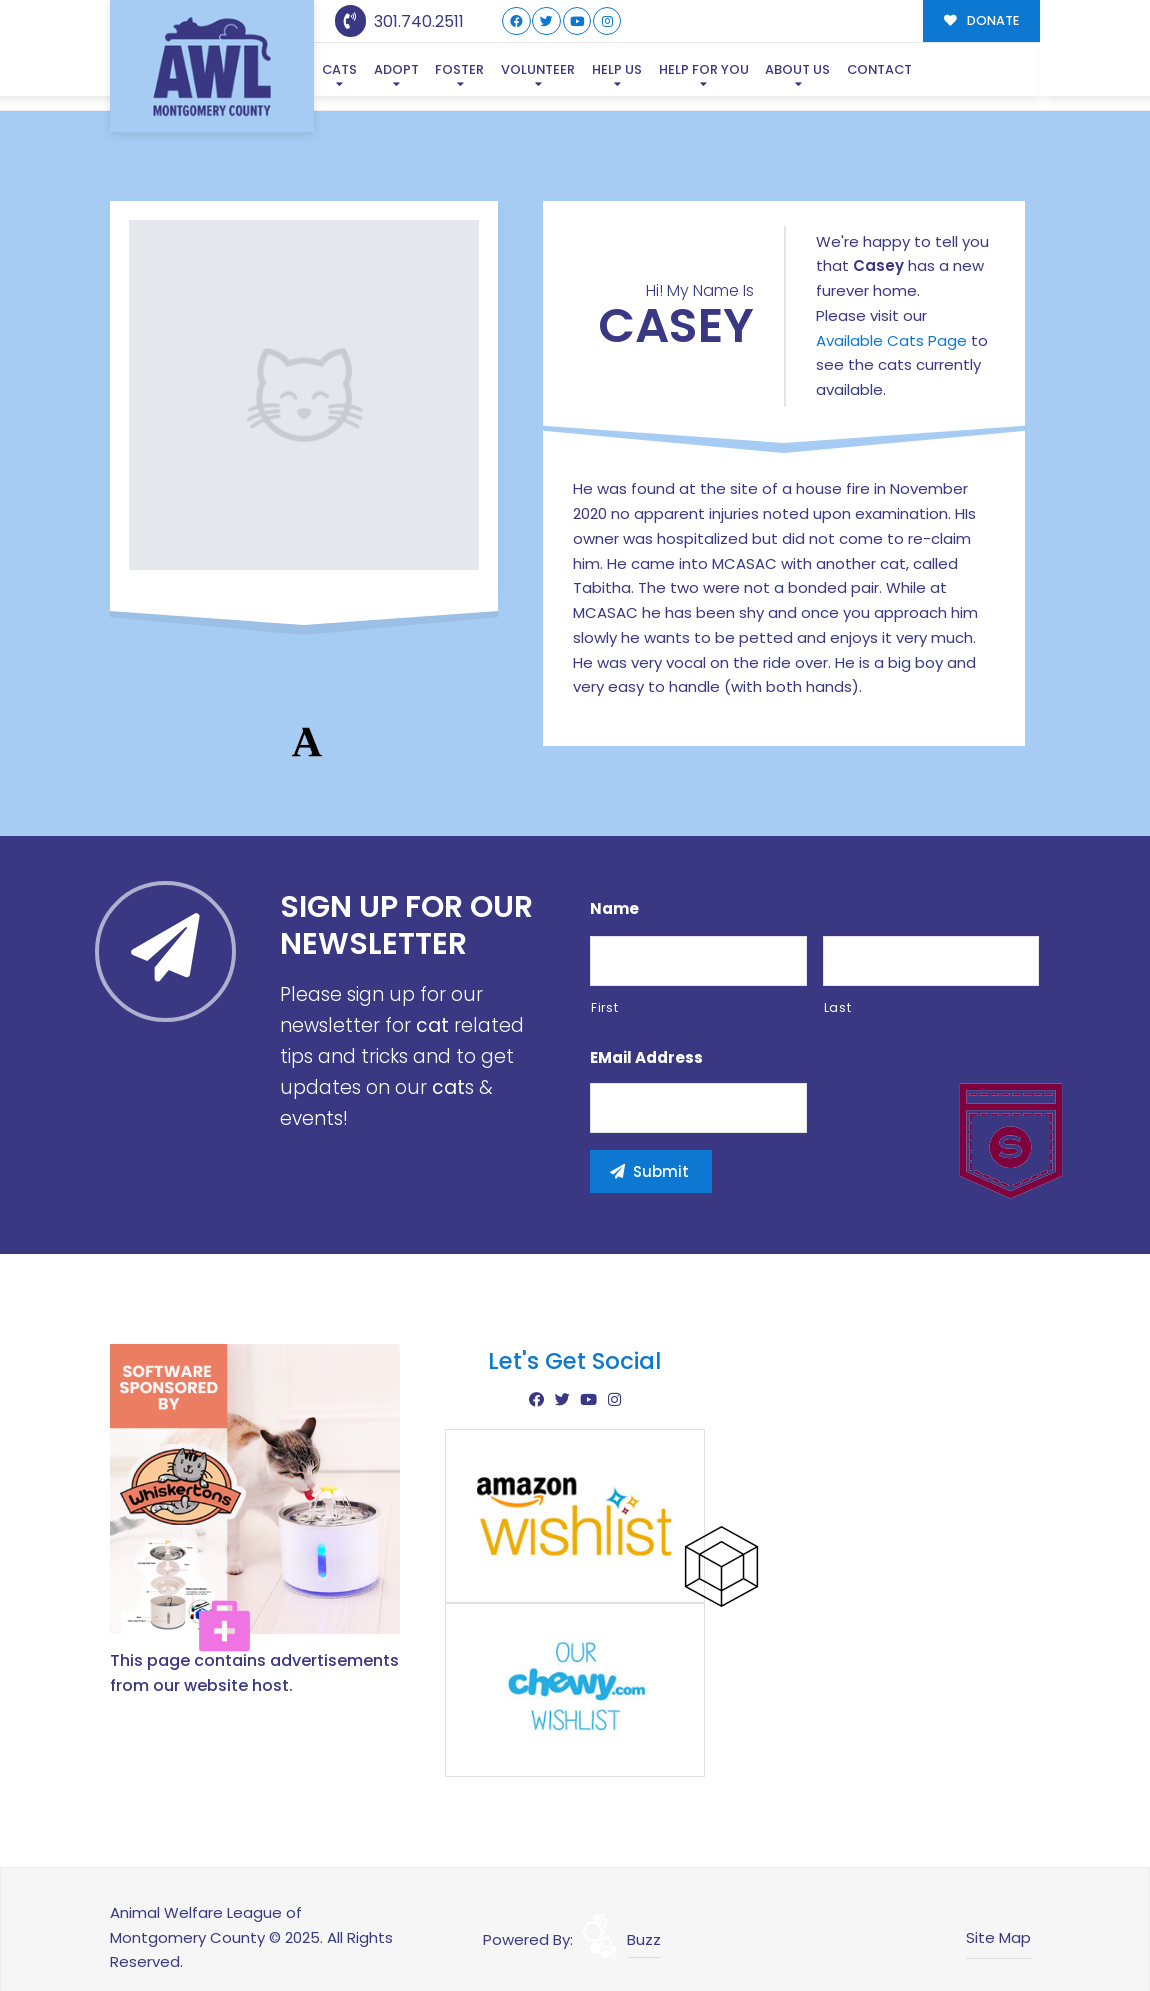 This screenshot has height=1991, width=1150. I want to click on open Apache NetBeans IDE, so click(721, 1566).